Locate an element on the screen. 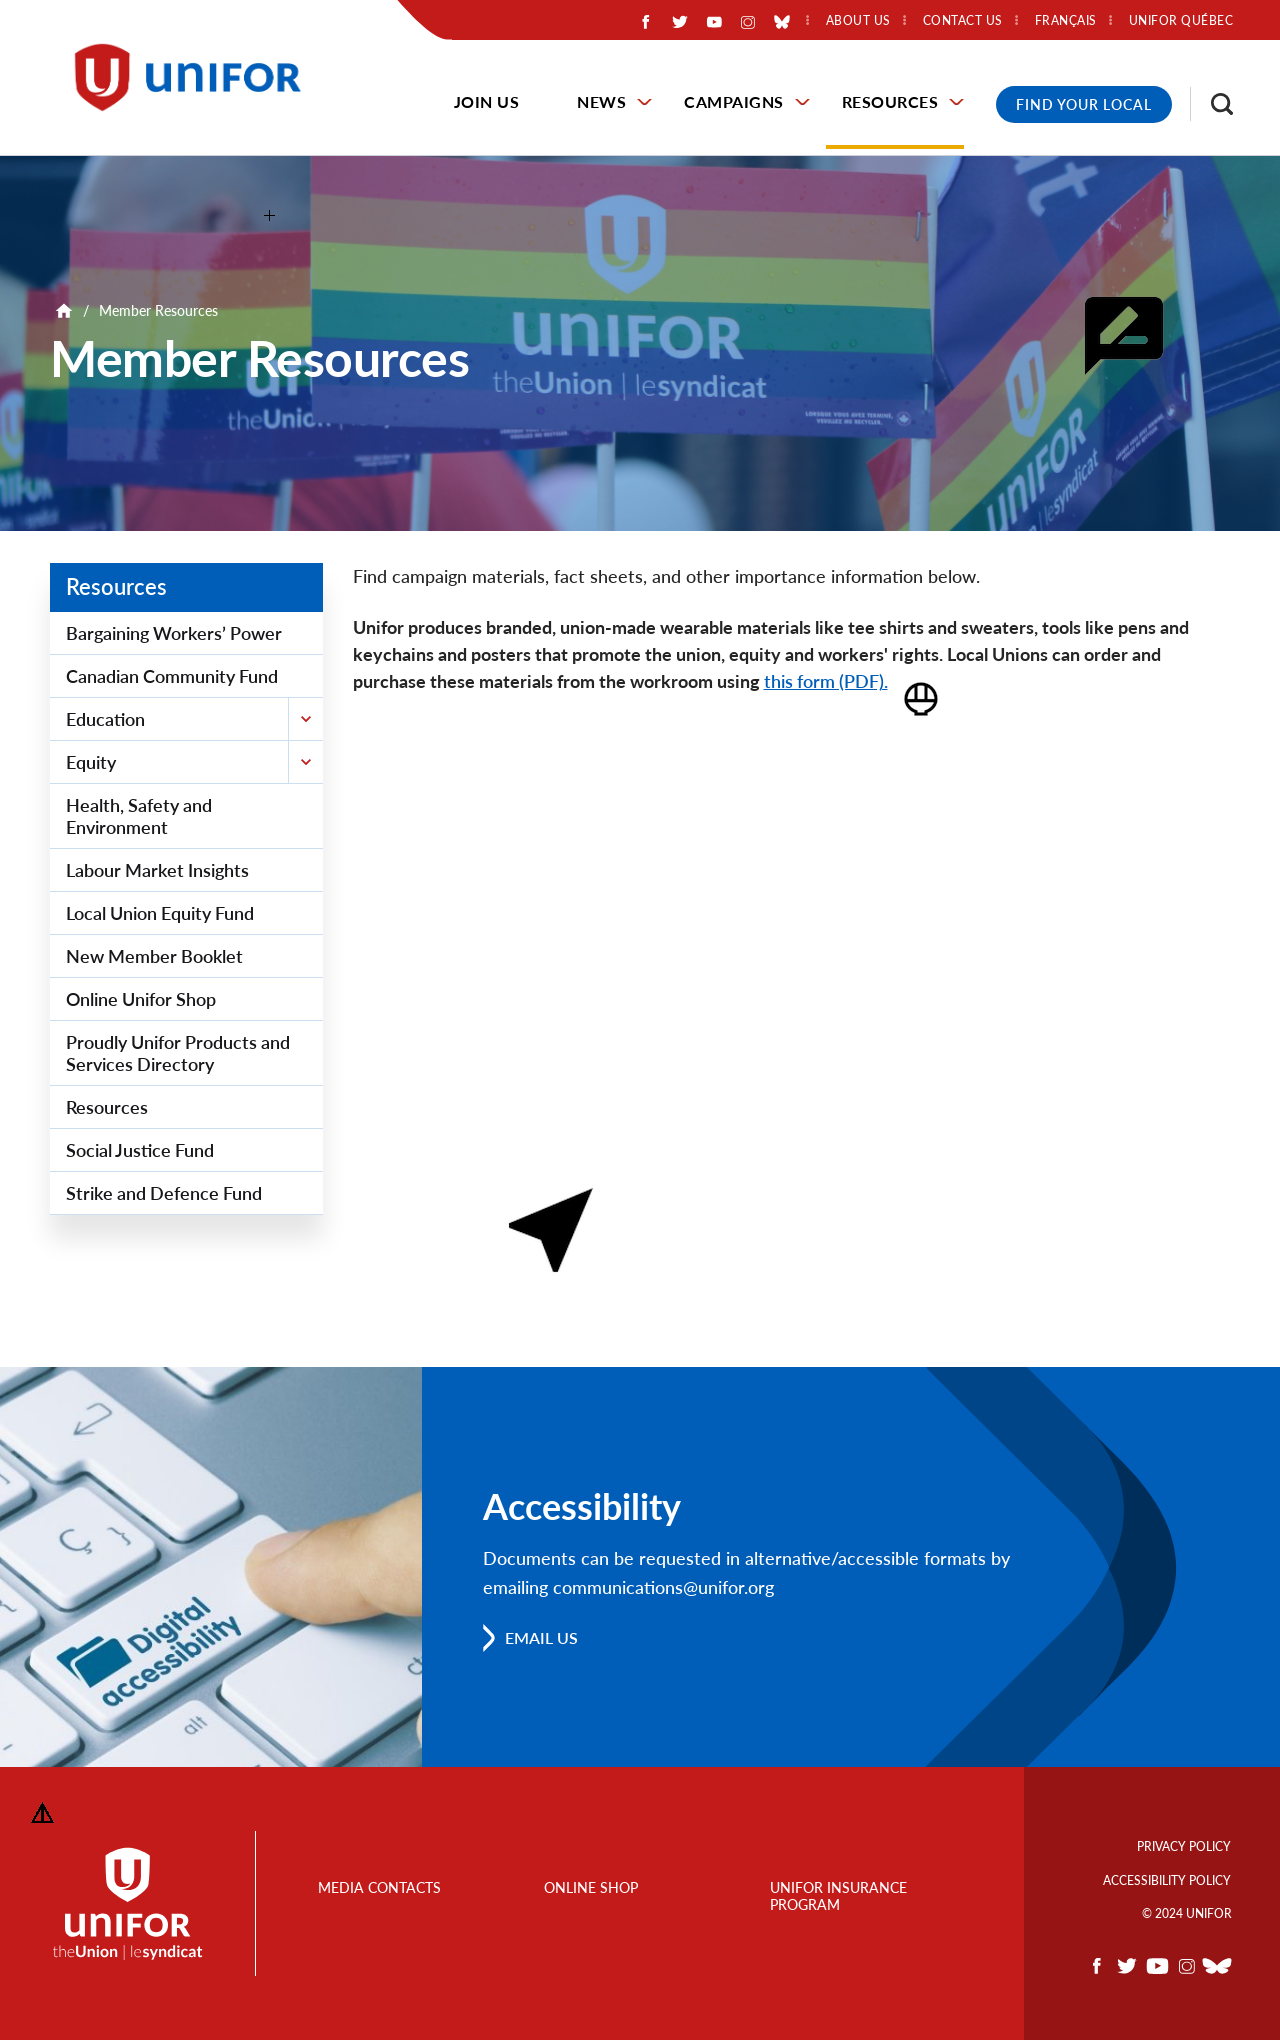 This screenshot has height=2040, width=1280. add a new item is located at coordinates (269, 215).